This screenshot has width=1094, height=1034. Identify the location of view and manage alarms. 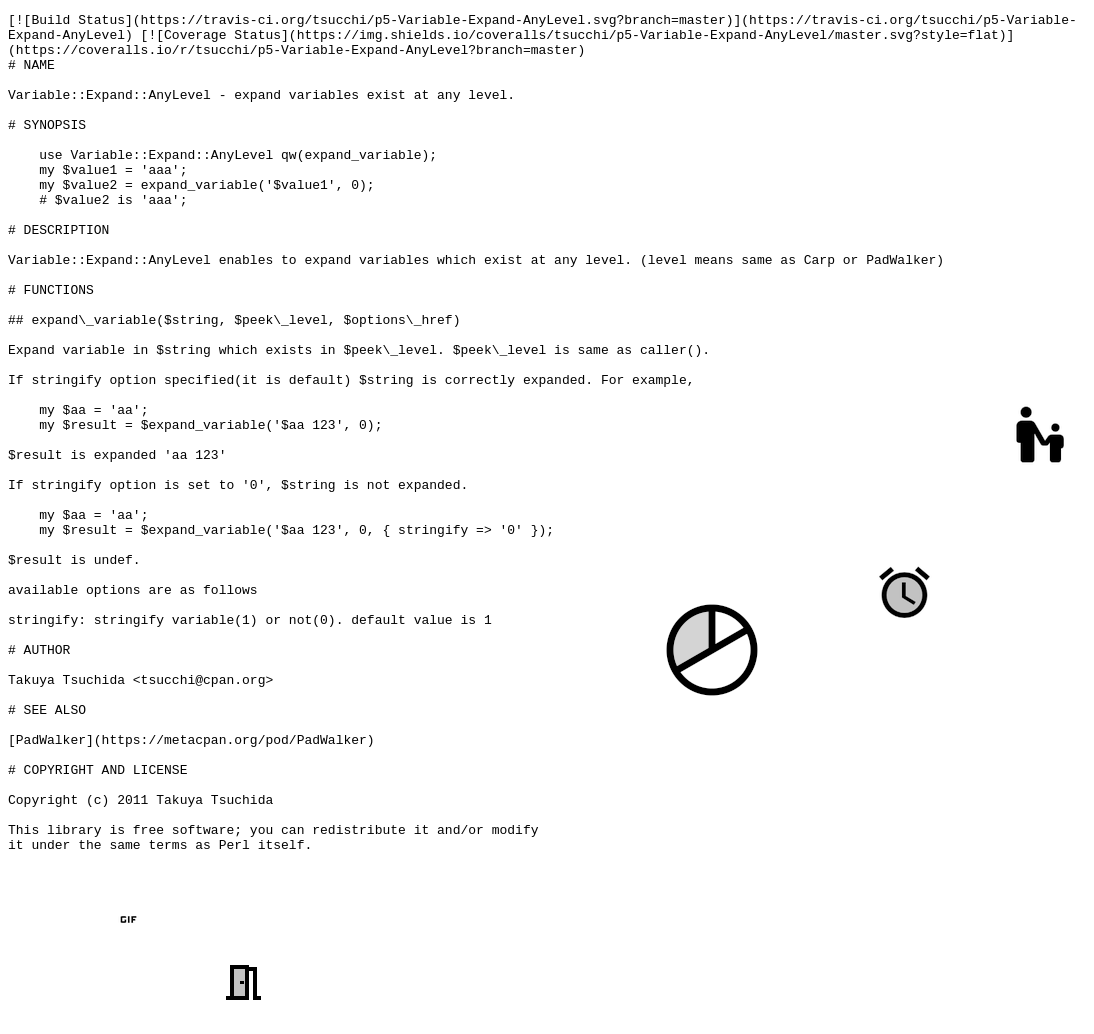
(904, 592).